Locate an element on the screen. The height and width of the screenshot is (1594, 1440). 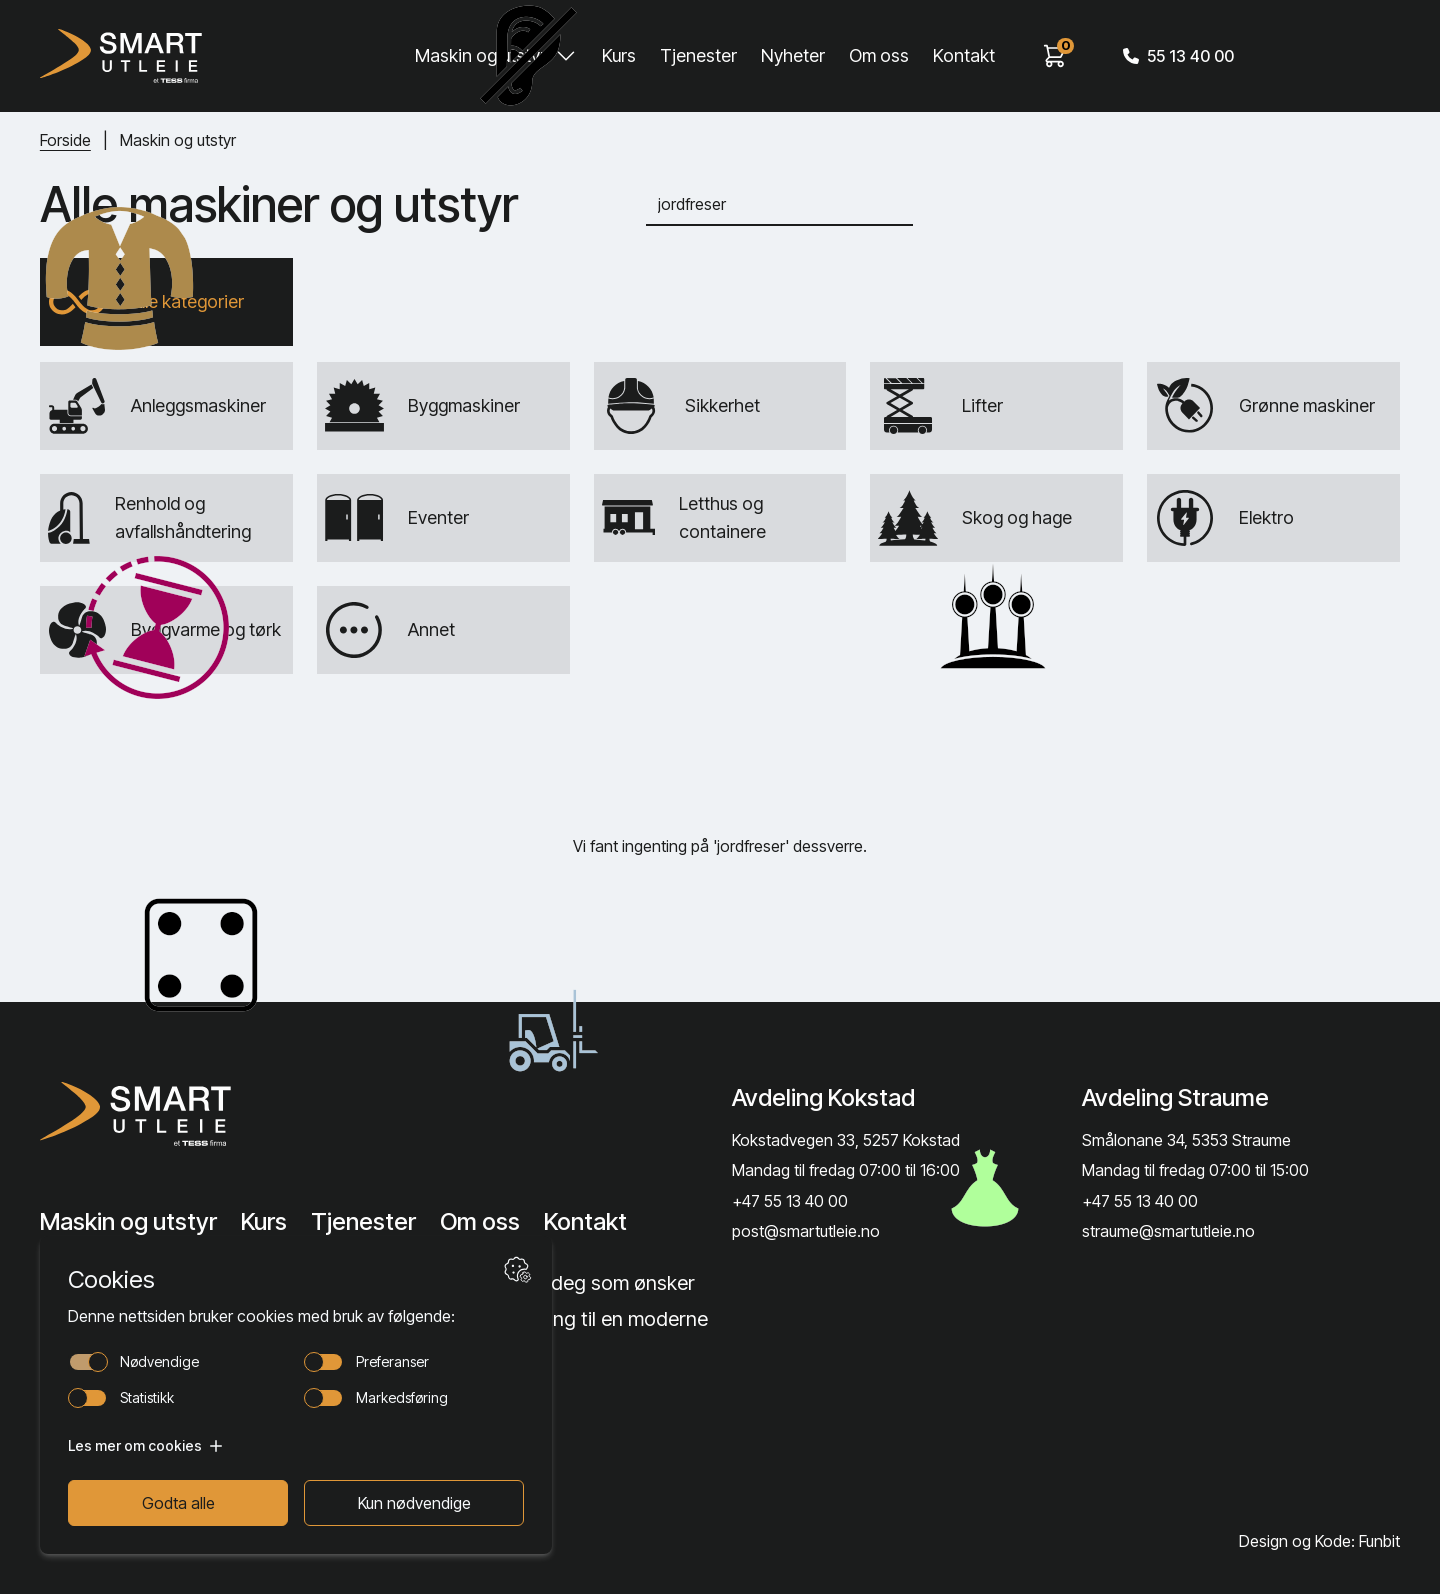
indicates time remaining or elapsed duration is located at coordinates (157, 627).